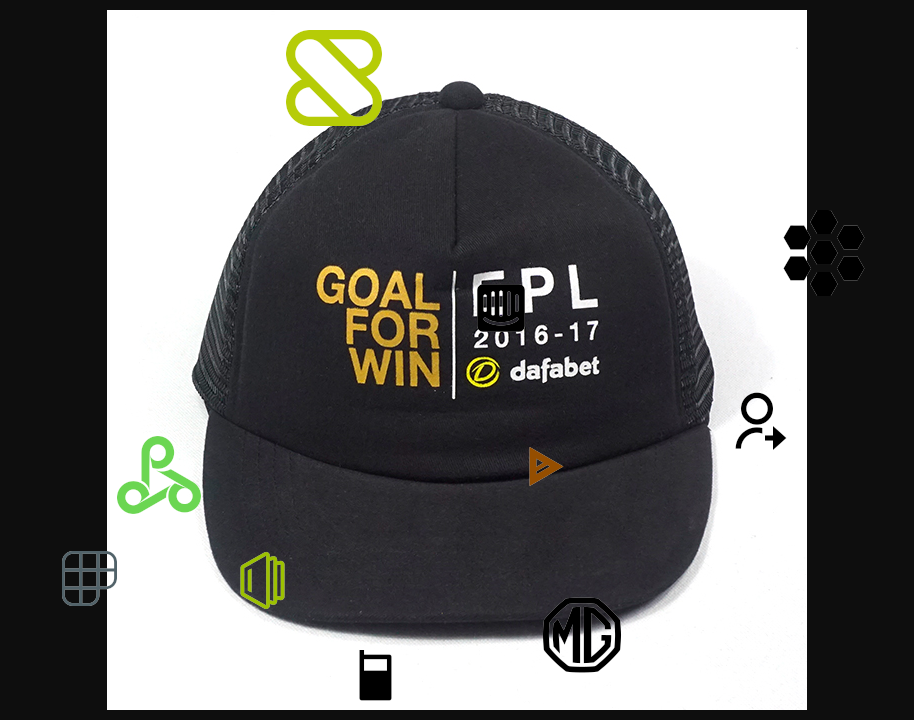  Describe the element at coordinates (582, 635) in the screenshot. I see `MG Motors brand logo` at that location.